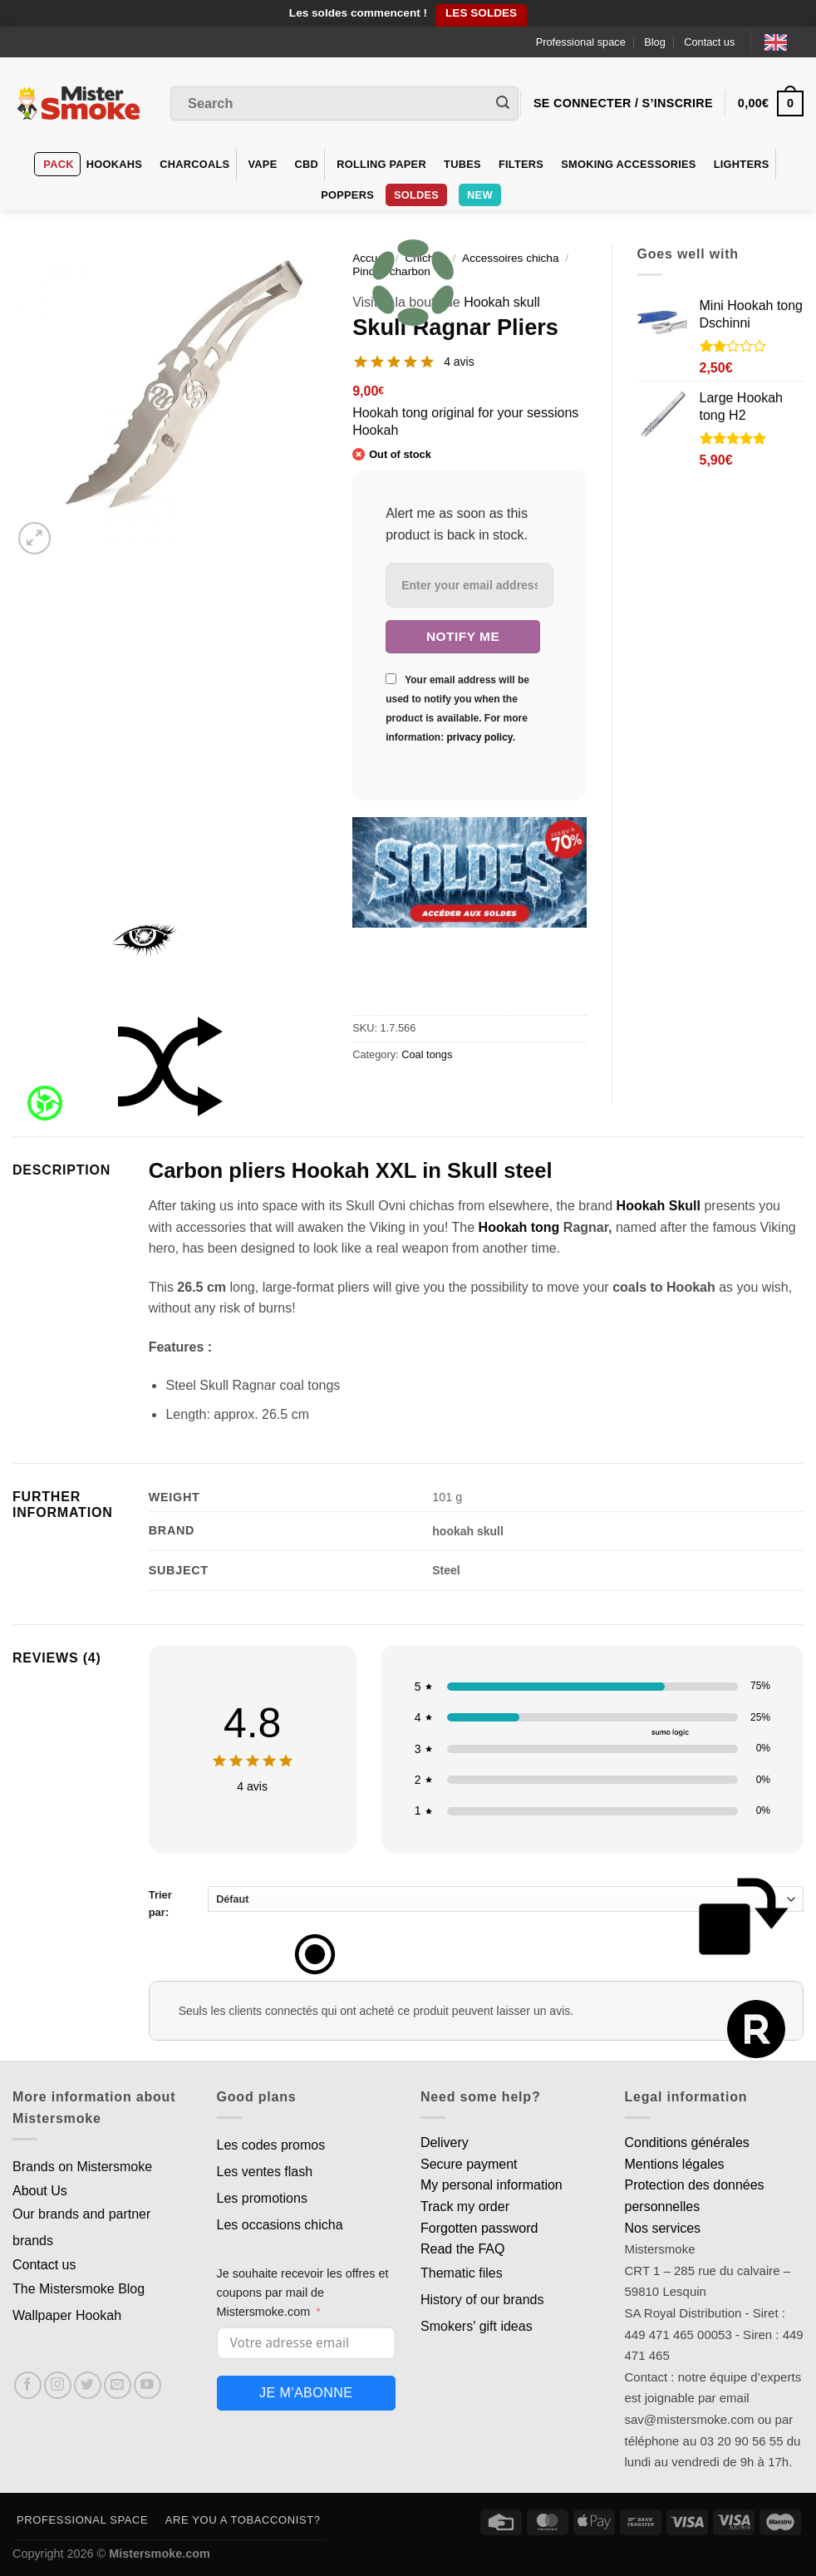 This screenshot has width=816, height=2576. What do you see at coordinates (756, 2029) in the screenshot?
I see `indicates a registered trademark symbol` at bounding box center [756, 2029].